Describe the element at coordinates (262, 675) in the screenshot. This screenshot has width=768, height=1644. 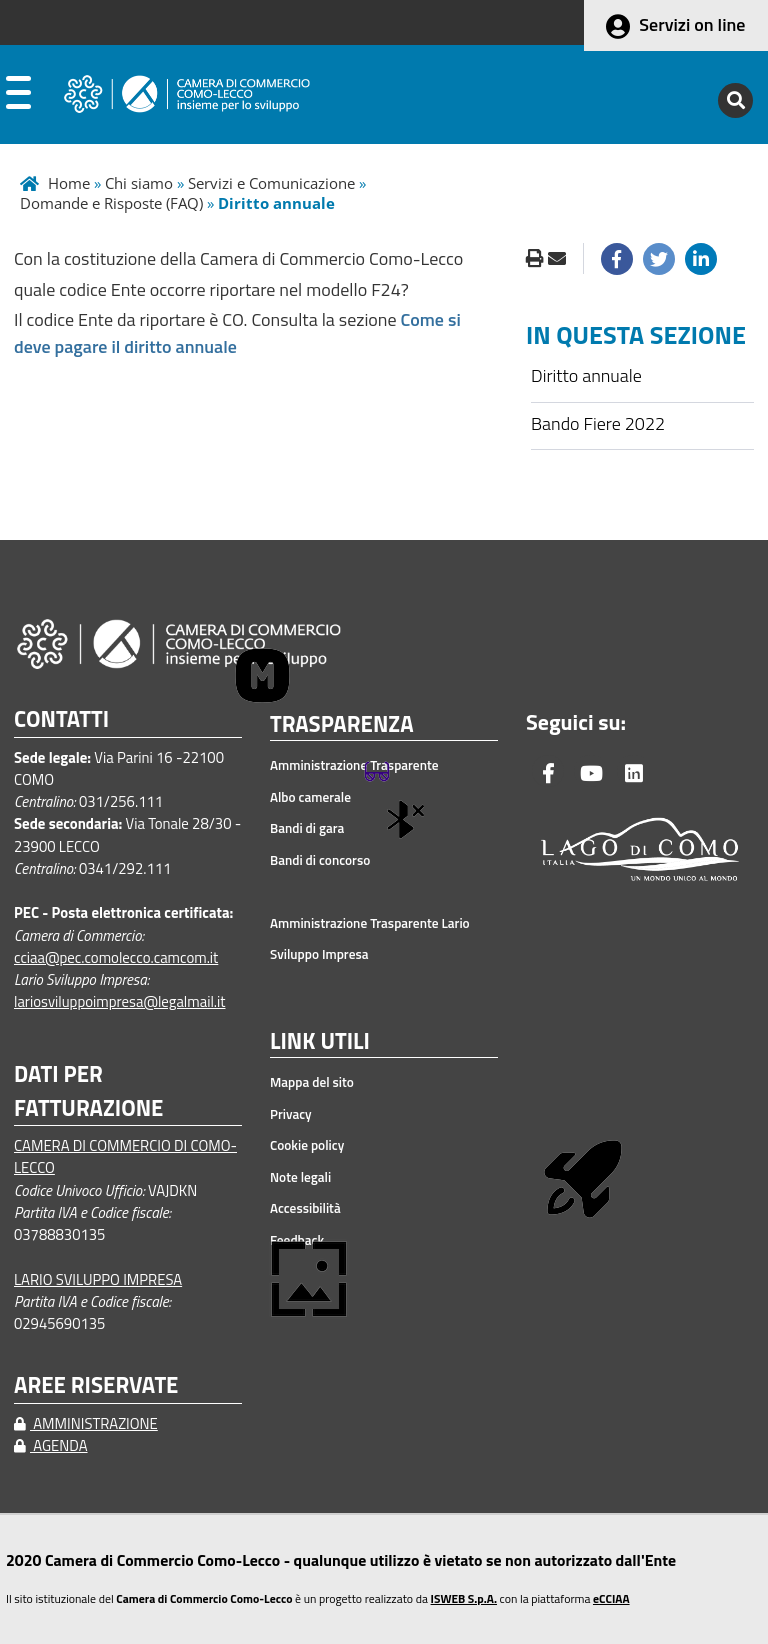
I see `access menu or main navigation` at that location.